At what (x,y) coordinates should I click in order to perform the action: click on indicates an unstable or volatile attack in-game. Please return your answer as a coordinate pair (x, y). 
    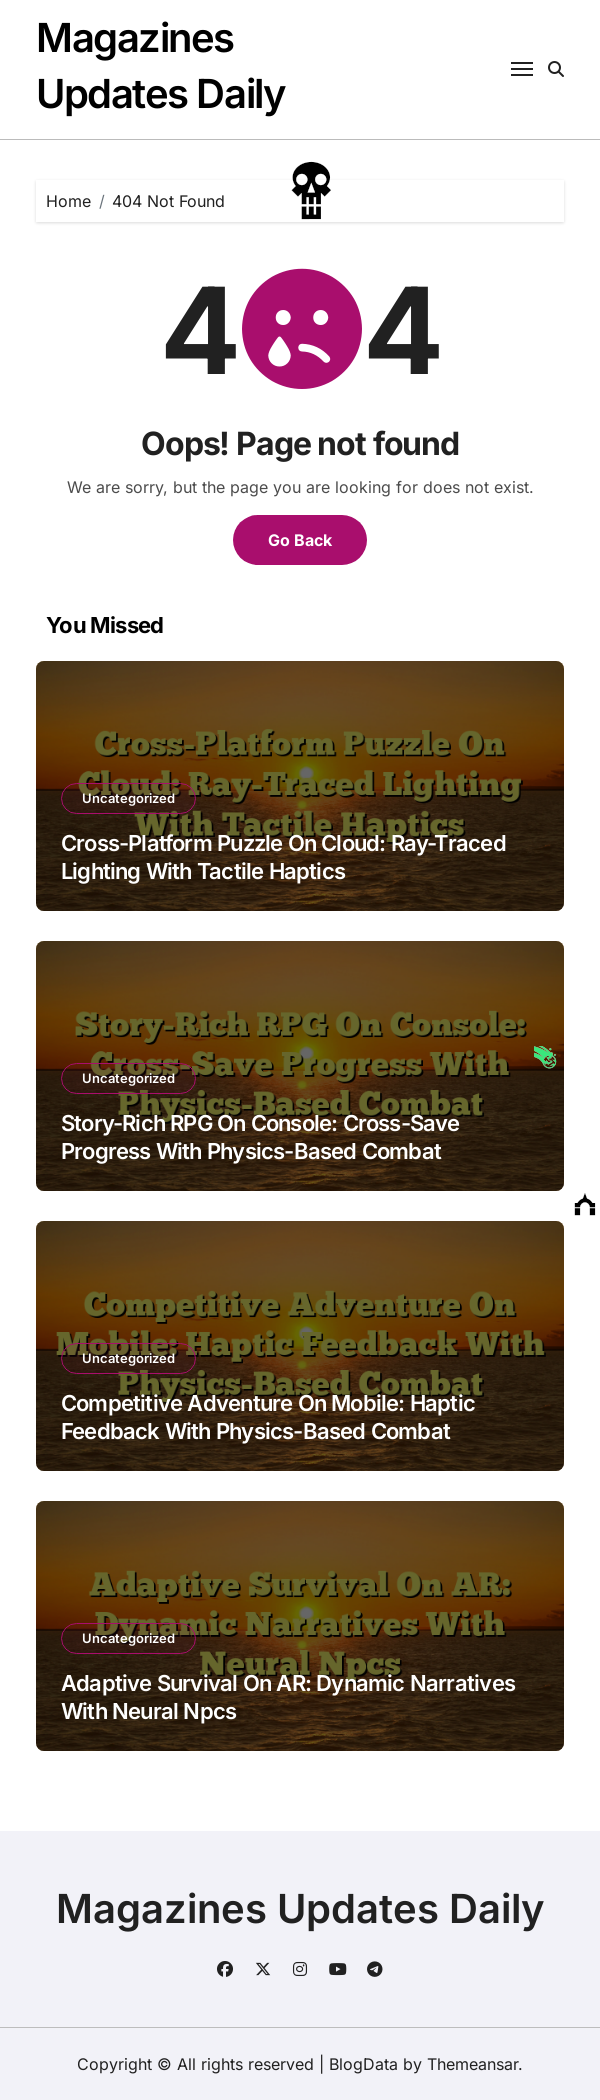
    Looking at the image, I should click on (545, 1057).